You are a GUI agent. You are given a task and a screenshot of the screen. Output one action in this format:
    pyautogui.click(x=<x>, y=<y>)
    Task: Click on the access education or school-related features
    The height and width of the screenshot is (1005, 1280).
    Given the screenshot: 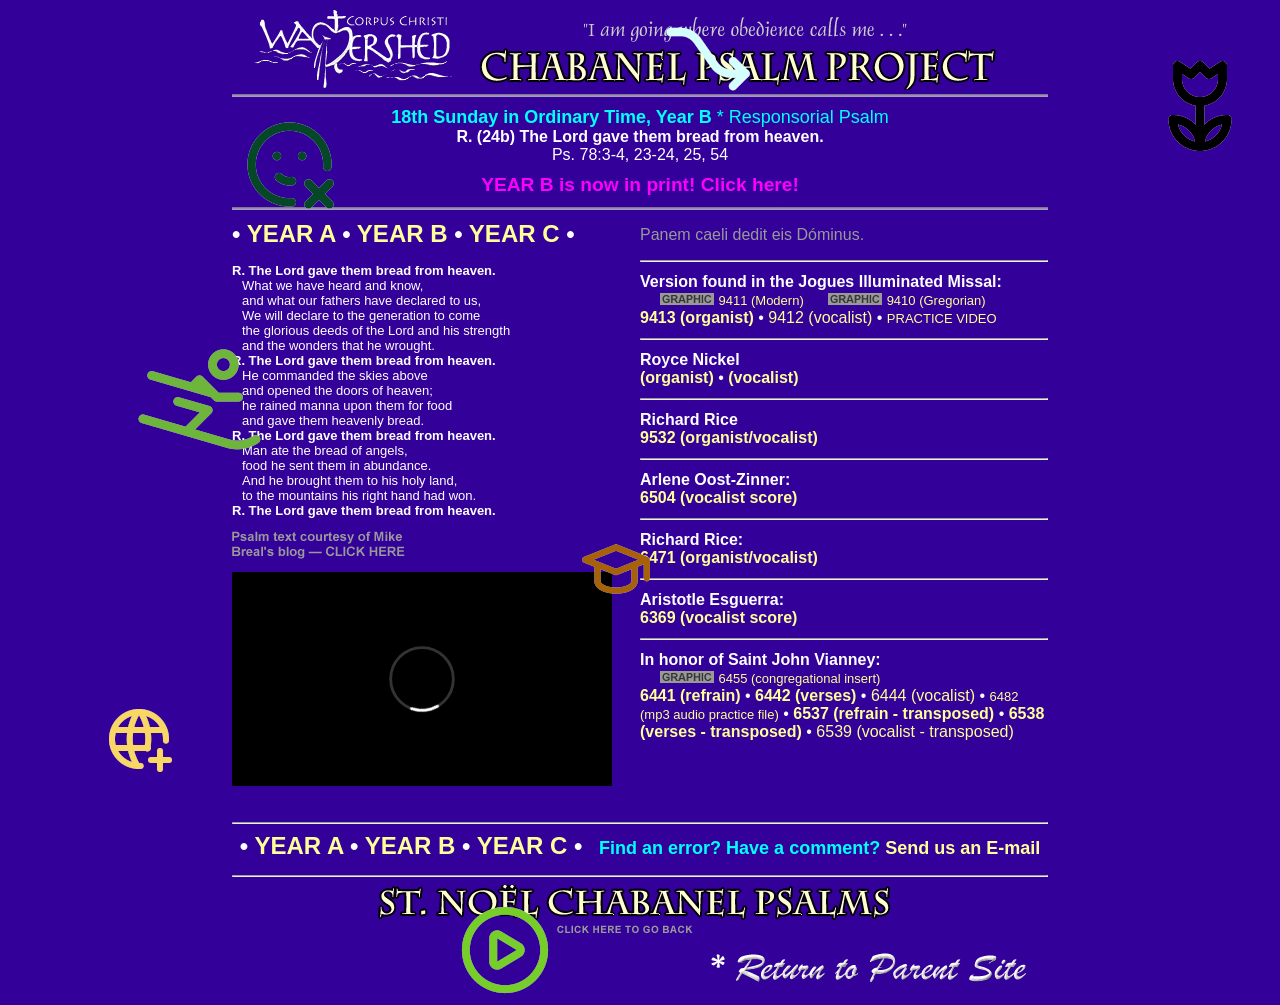 What is the action you would take?
    pyautogui.click(x=616, y=569)
    